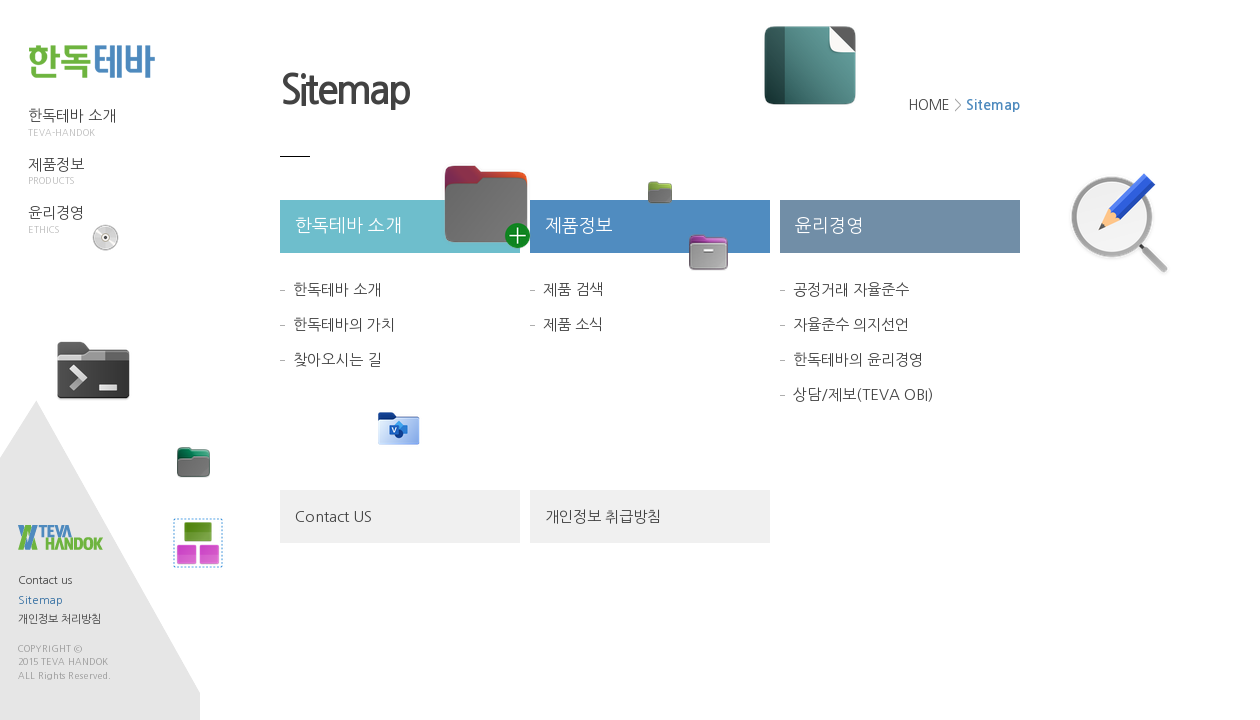  What do you see at coordinates (105, 237) in the screenshot?
I see `indicates a rewritable CD drive or disc` at bounding box center [105, 237].